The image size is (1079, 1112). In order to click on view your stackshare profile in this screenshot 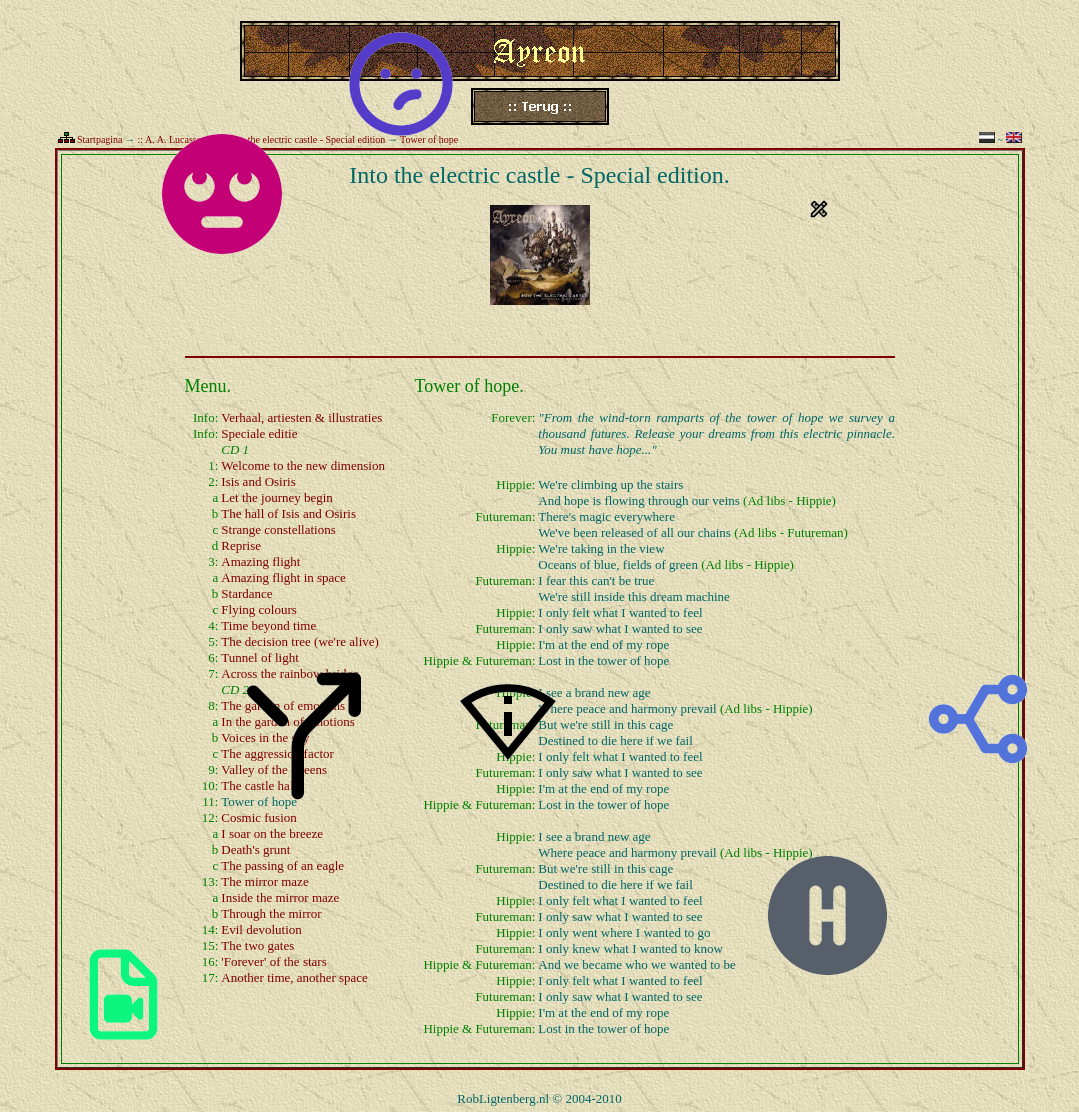, I will do `click(978, 719)`.